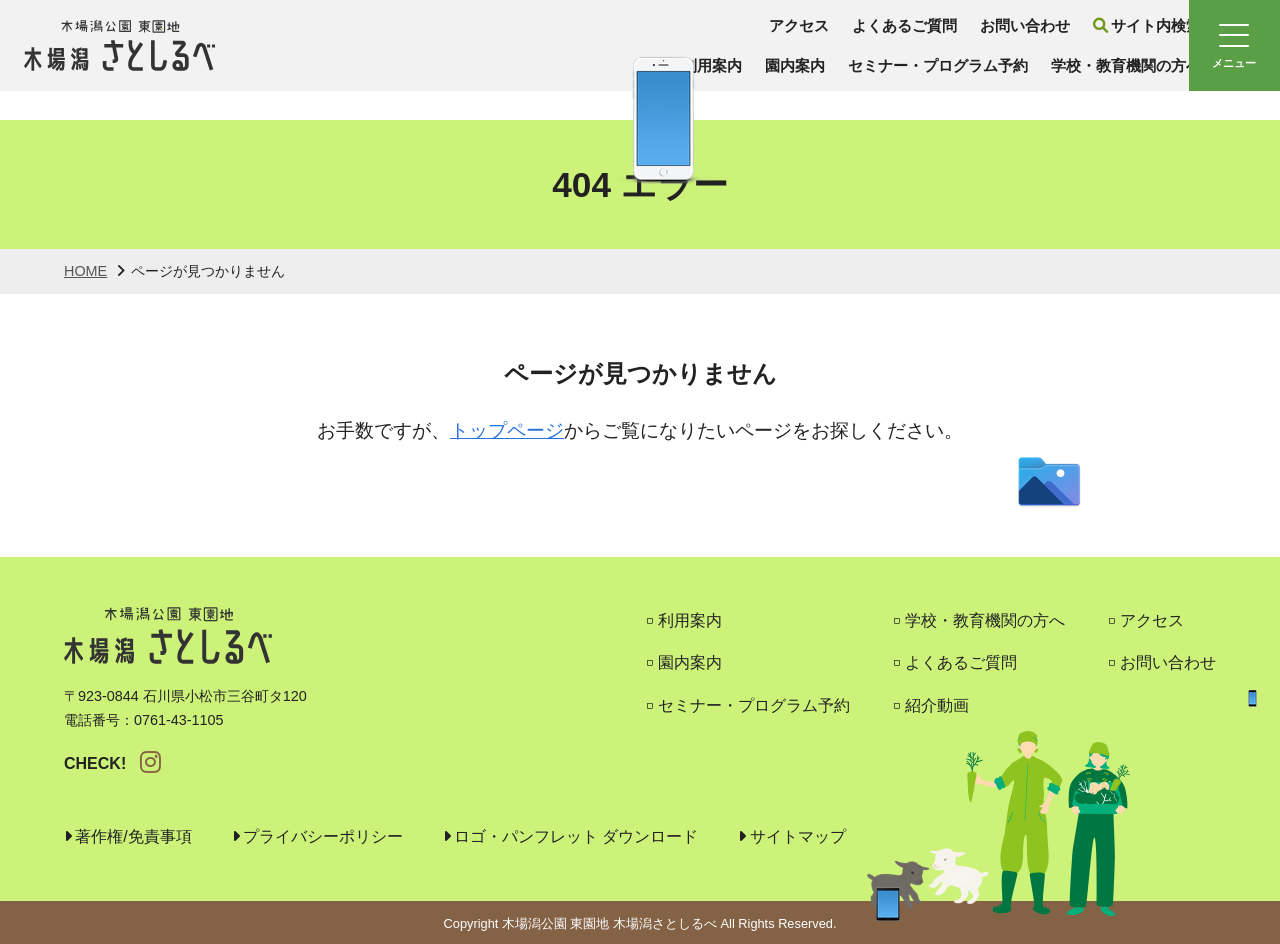 The image size is (1280, 944). Describe the element at coordinates (1252, 698) in the screenshot. I see `indicates a connected iPhone device` at that location.